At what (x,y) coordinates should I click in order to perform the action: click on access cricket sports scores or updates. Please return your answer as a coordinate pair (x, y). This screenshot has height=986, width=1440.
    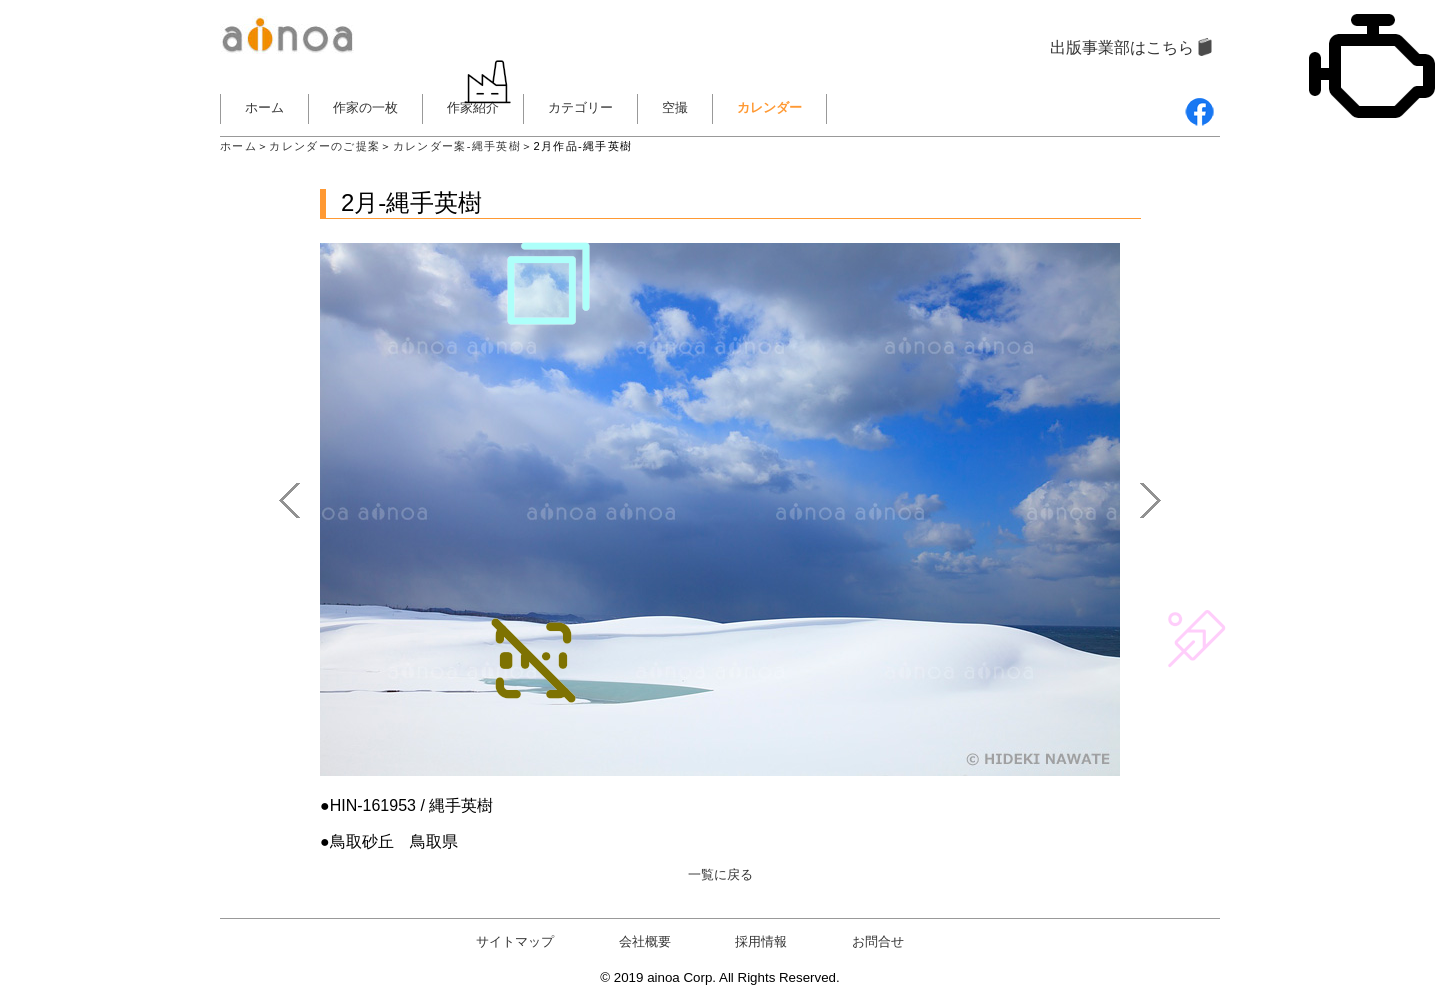
    Looking at the image, I should click on (1193, 637).